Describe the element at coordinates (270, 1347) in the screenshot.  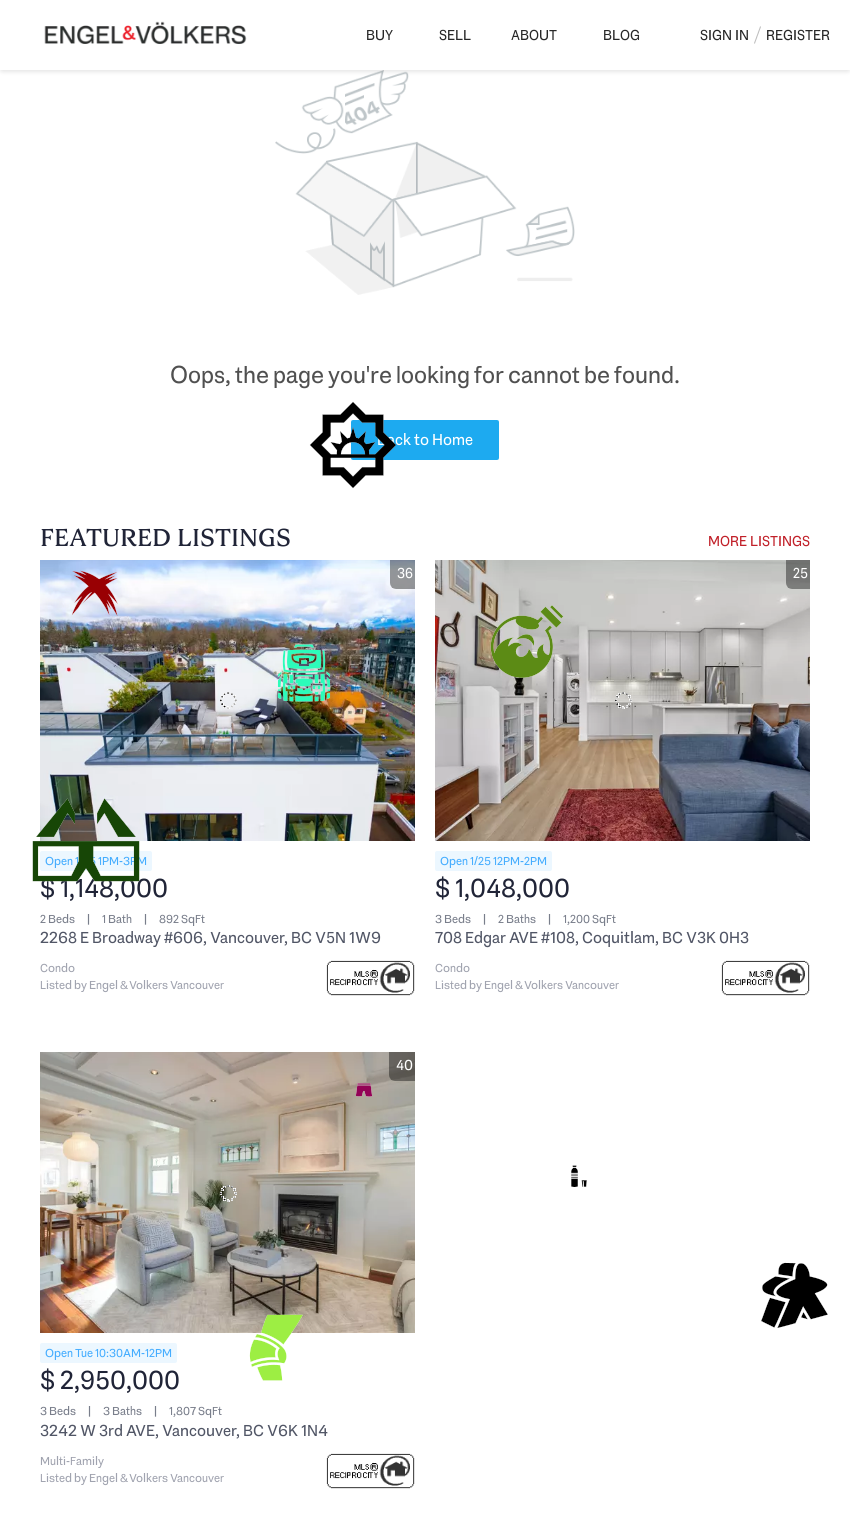
I see `select elbow pad equipment for your character` at that location.